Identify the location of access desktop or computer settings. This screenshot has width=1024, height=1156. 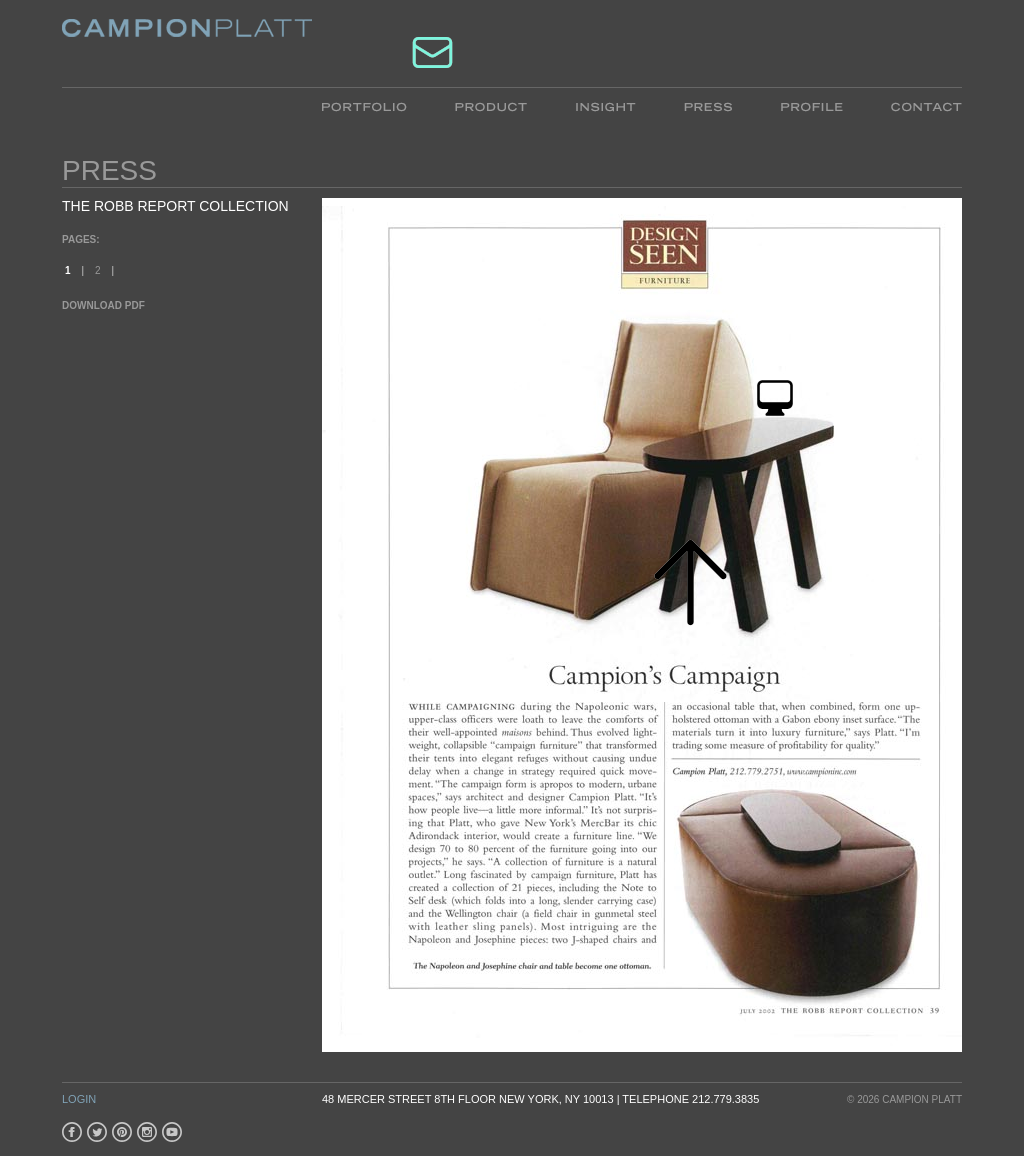
(775, 398).